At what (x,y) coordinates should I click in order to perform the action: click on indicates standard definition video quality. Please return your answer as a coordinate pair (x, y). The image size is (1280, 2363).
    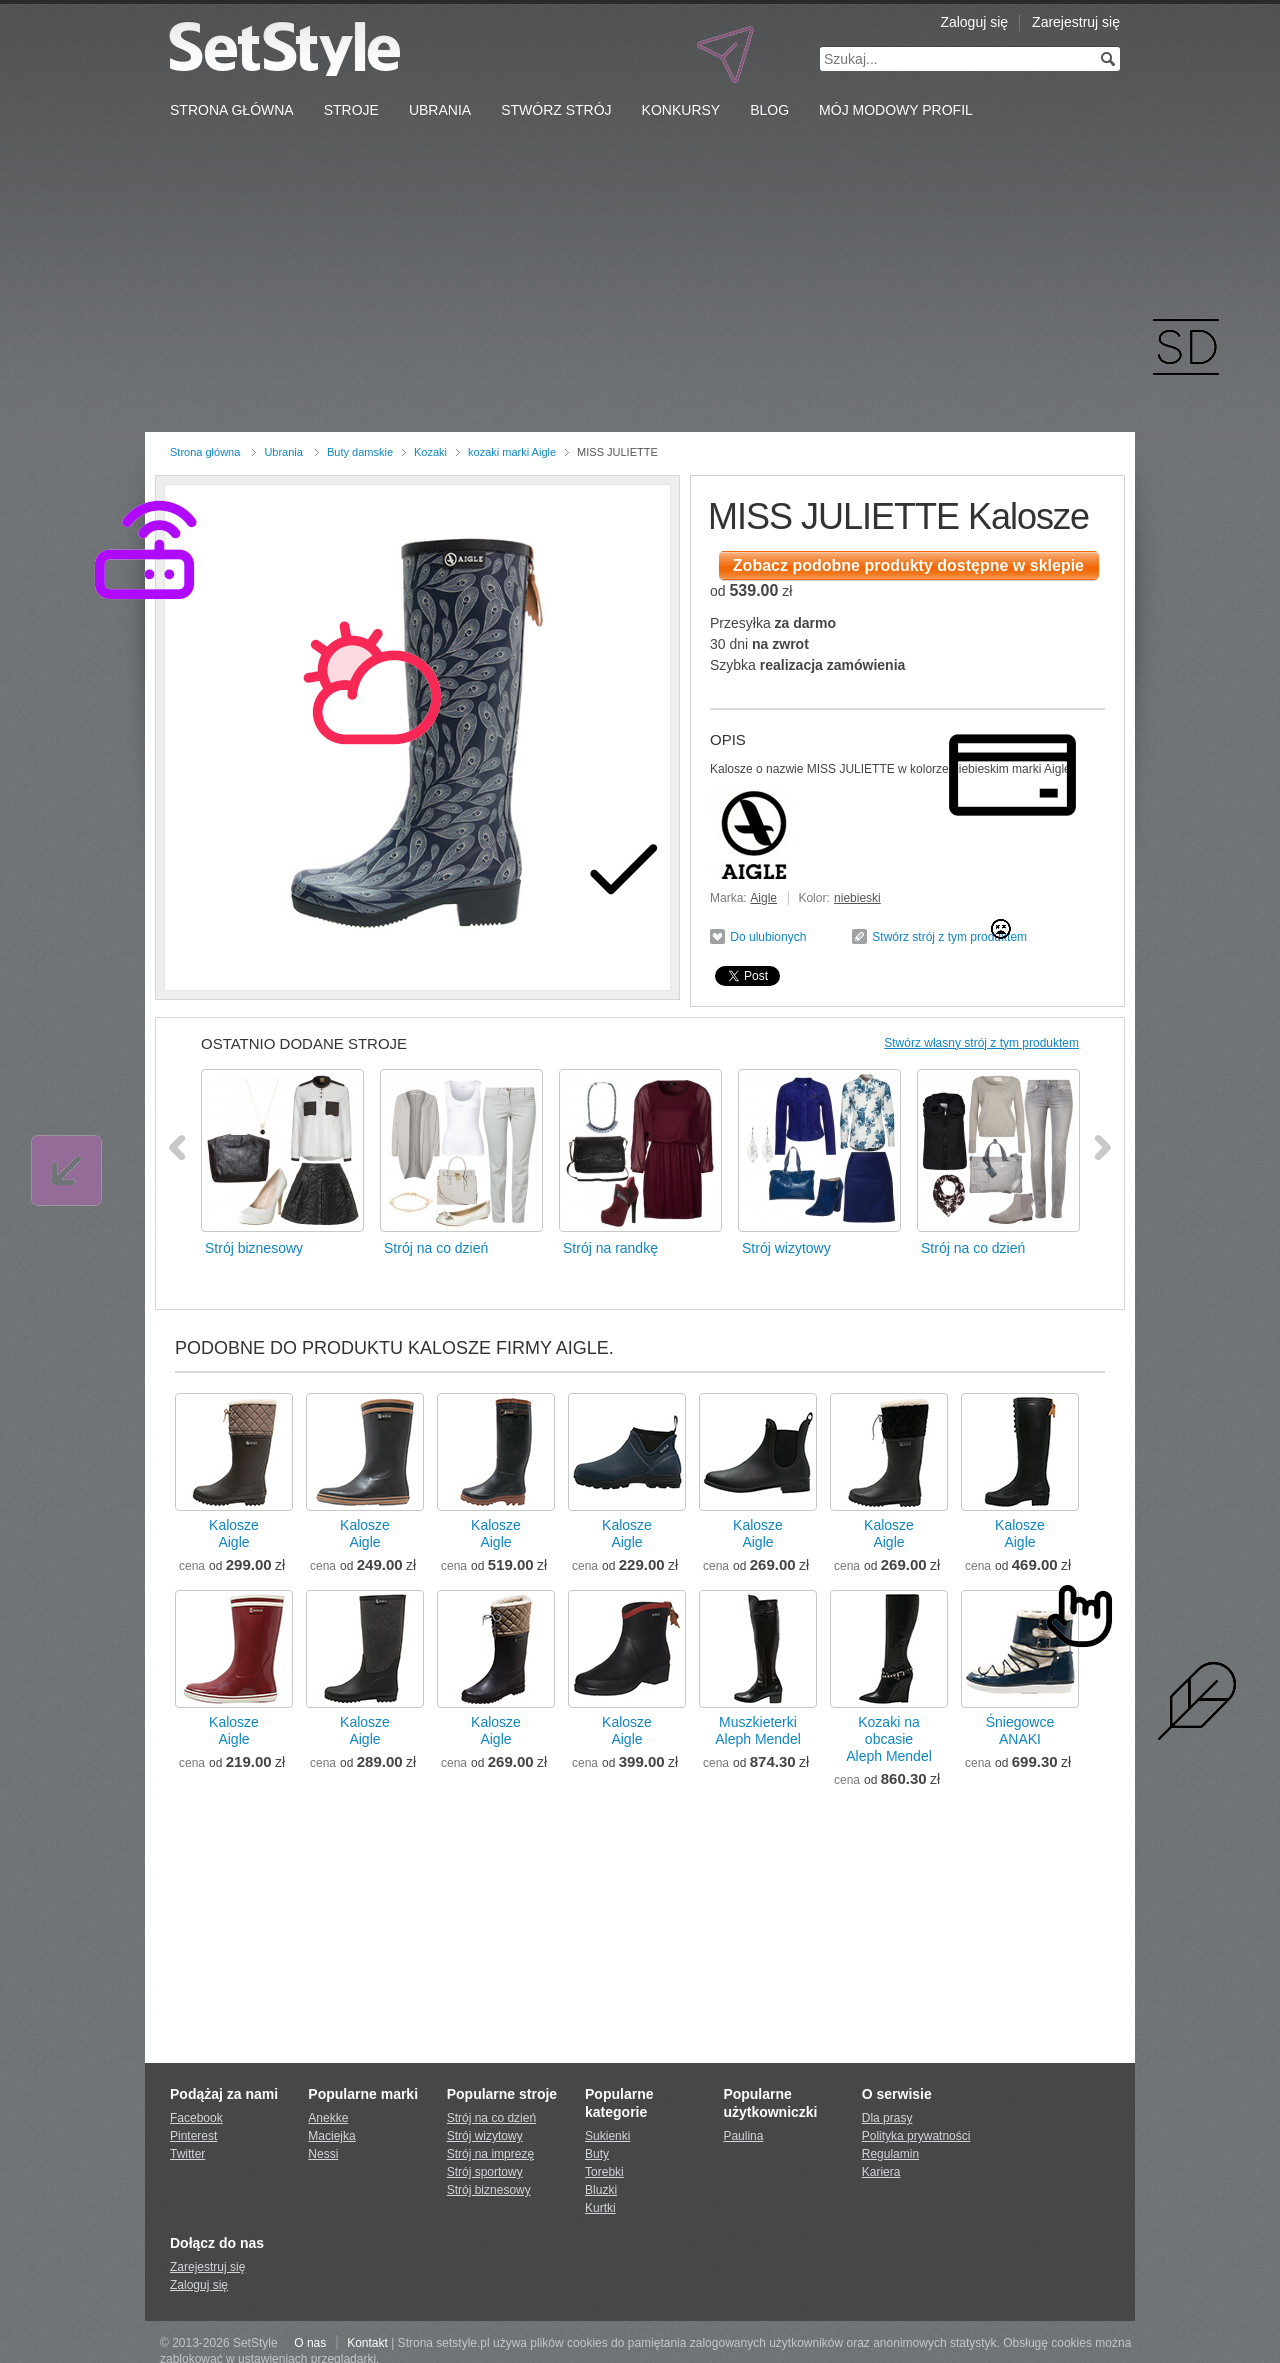
    Looking at the image, I should click on (1186, 347).